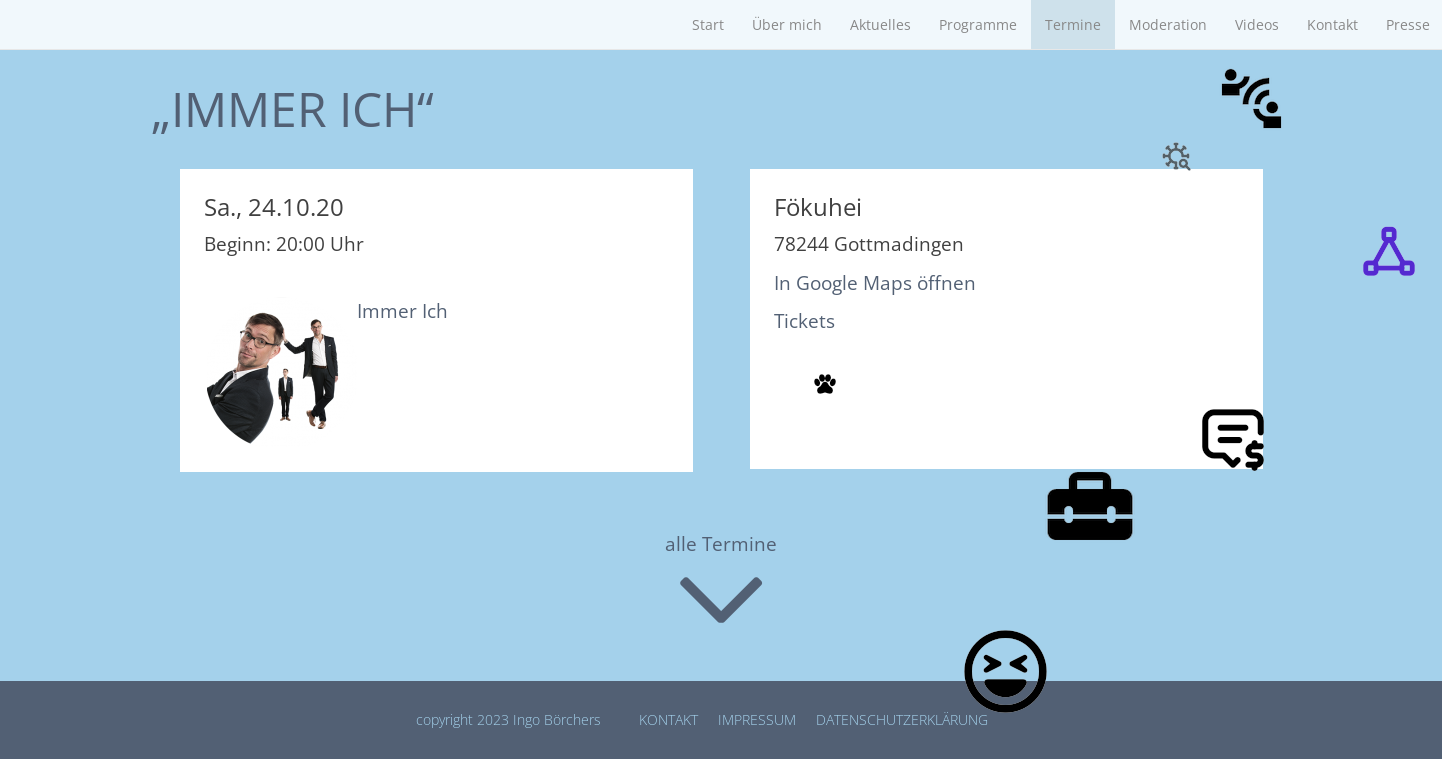 This screenshot has width=1442, height=759. Describe the element at coordinates (1251, 98) in the screenshot. I see `connect with others remotely or wirelessly` at that location.